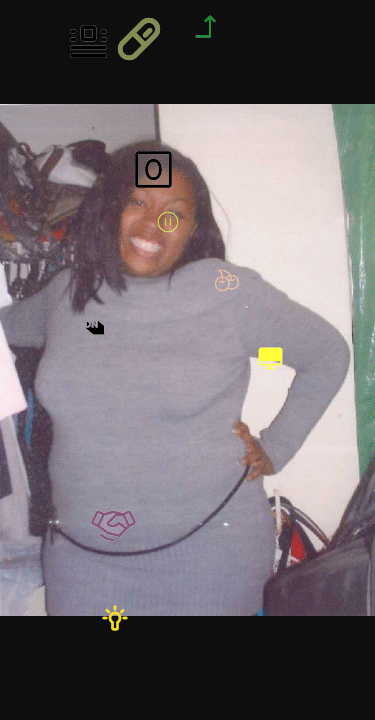 The height and width of the screenshot is (720, 375). Describe the element at coordinates (168, 222) in the screenshot. I see `pause media playback` at that location.